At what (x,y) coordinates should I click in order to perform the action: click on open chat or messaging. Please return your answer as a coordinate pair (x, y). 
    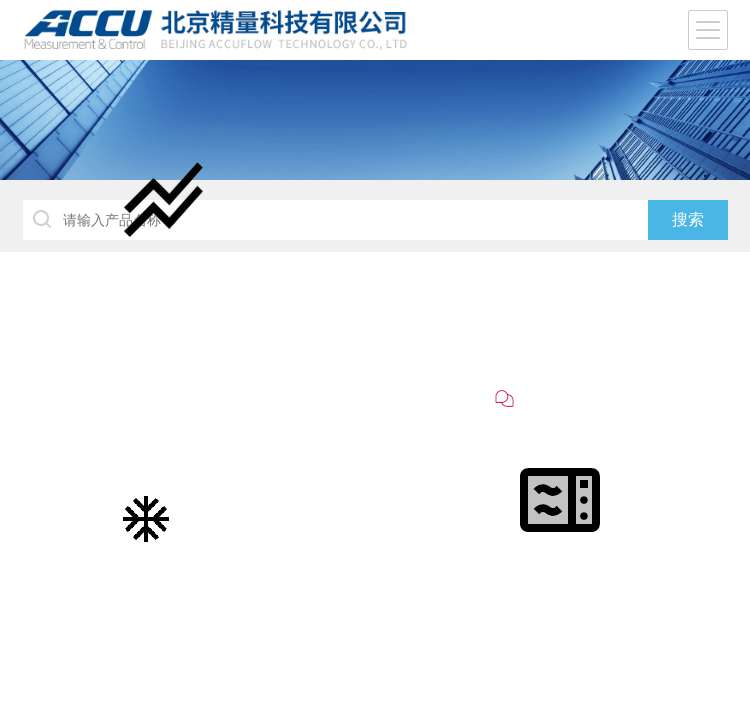
    Looking at the image, I should click on (504, 398).